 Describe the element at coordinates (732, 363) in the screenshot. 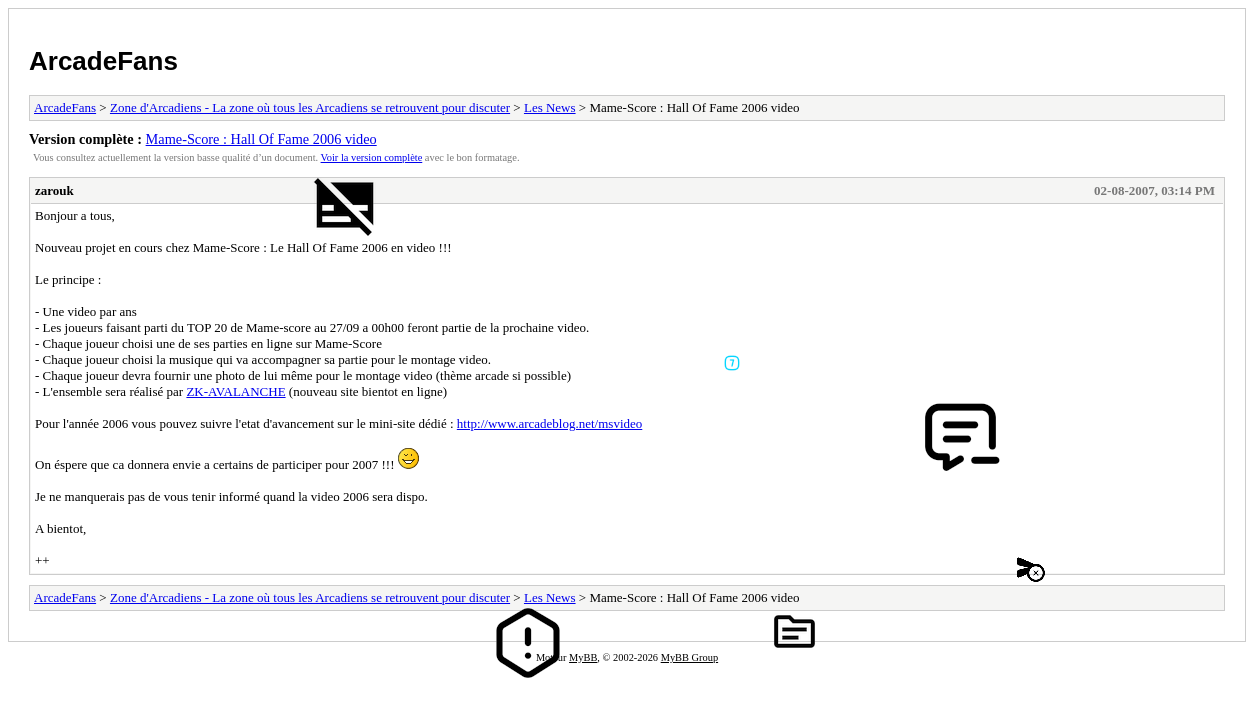

I see `indicates step 7 in a multi-step process` at that location.